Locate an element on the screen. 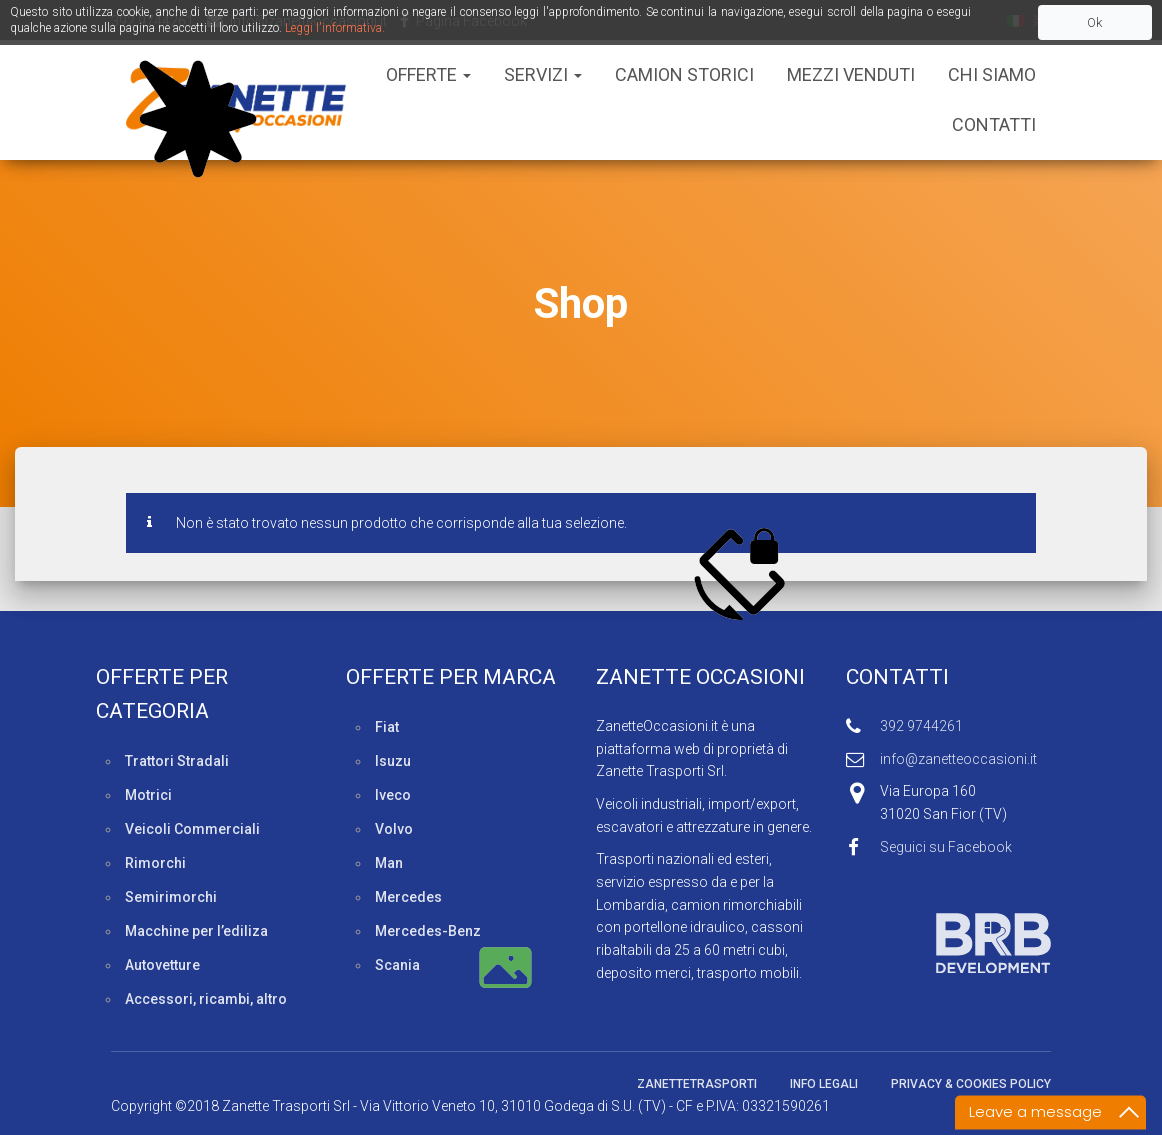 The width and height of the screenshot is (1162, 1135). lock screen rotation to current orientation is located at coordinates (742, 572).